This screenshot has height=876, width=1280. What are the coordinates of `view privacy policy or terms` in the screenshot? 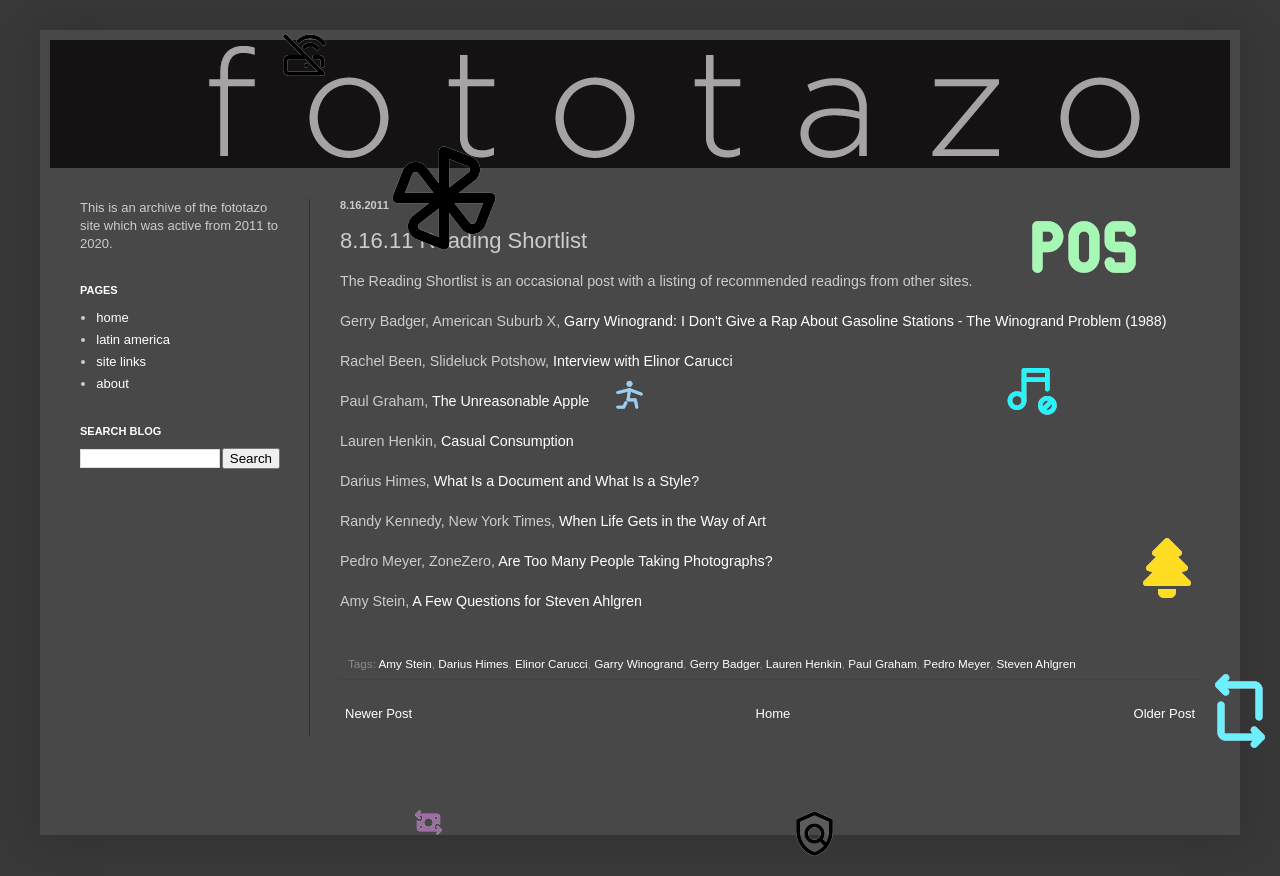 It's located at (814, 833).